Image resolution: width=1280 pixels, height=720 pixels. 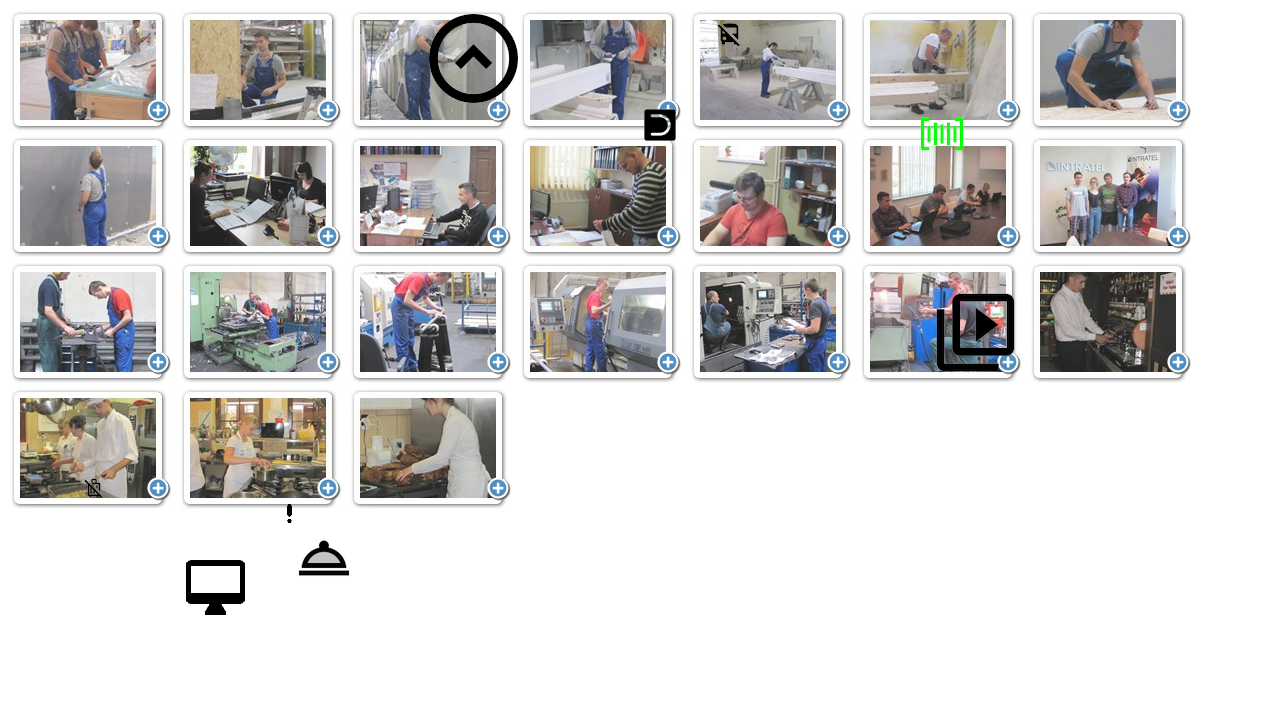 I want to click on access desktop or computer settings, so click(x=215, y=587).